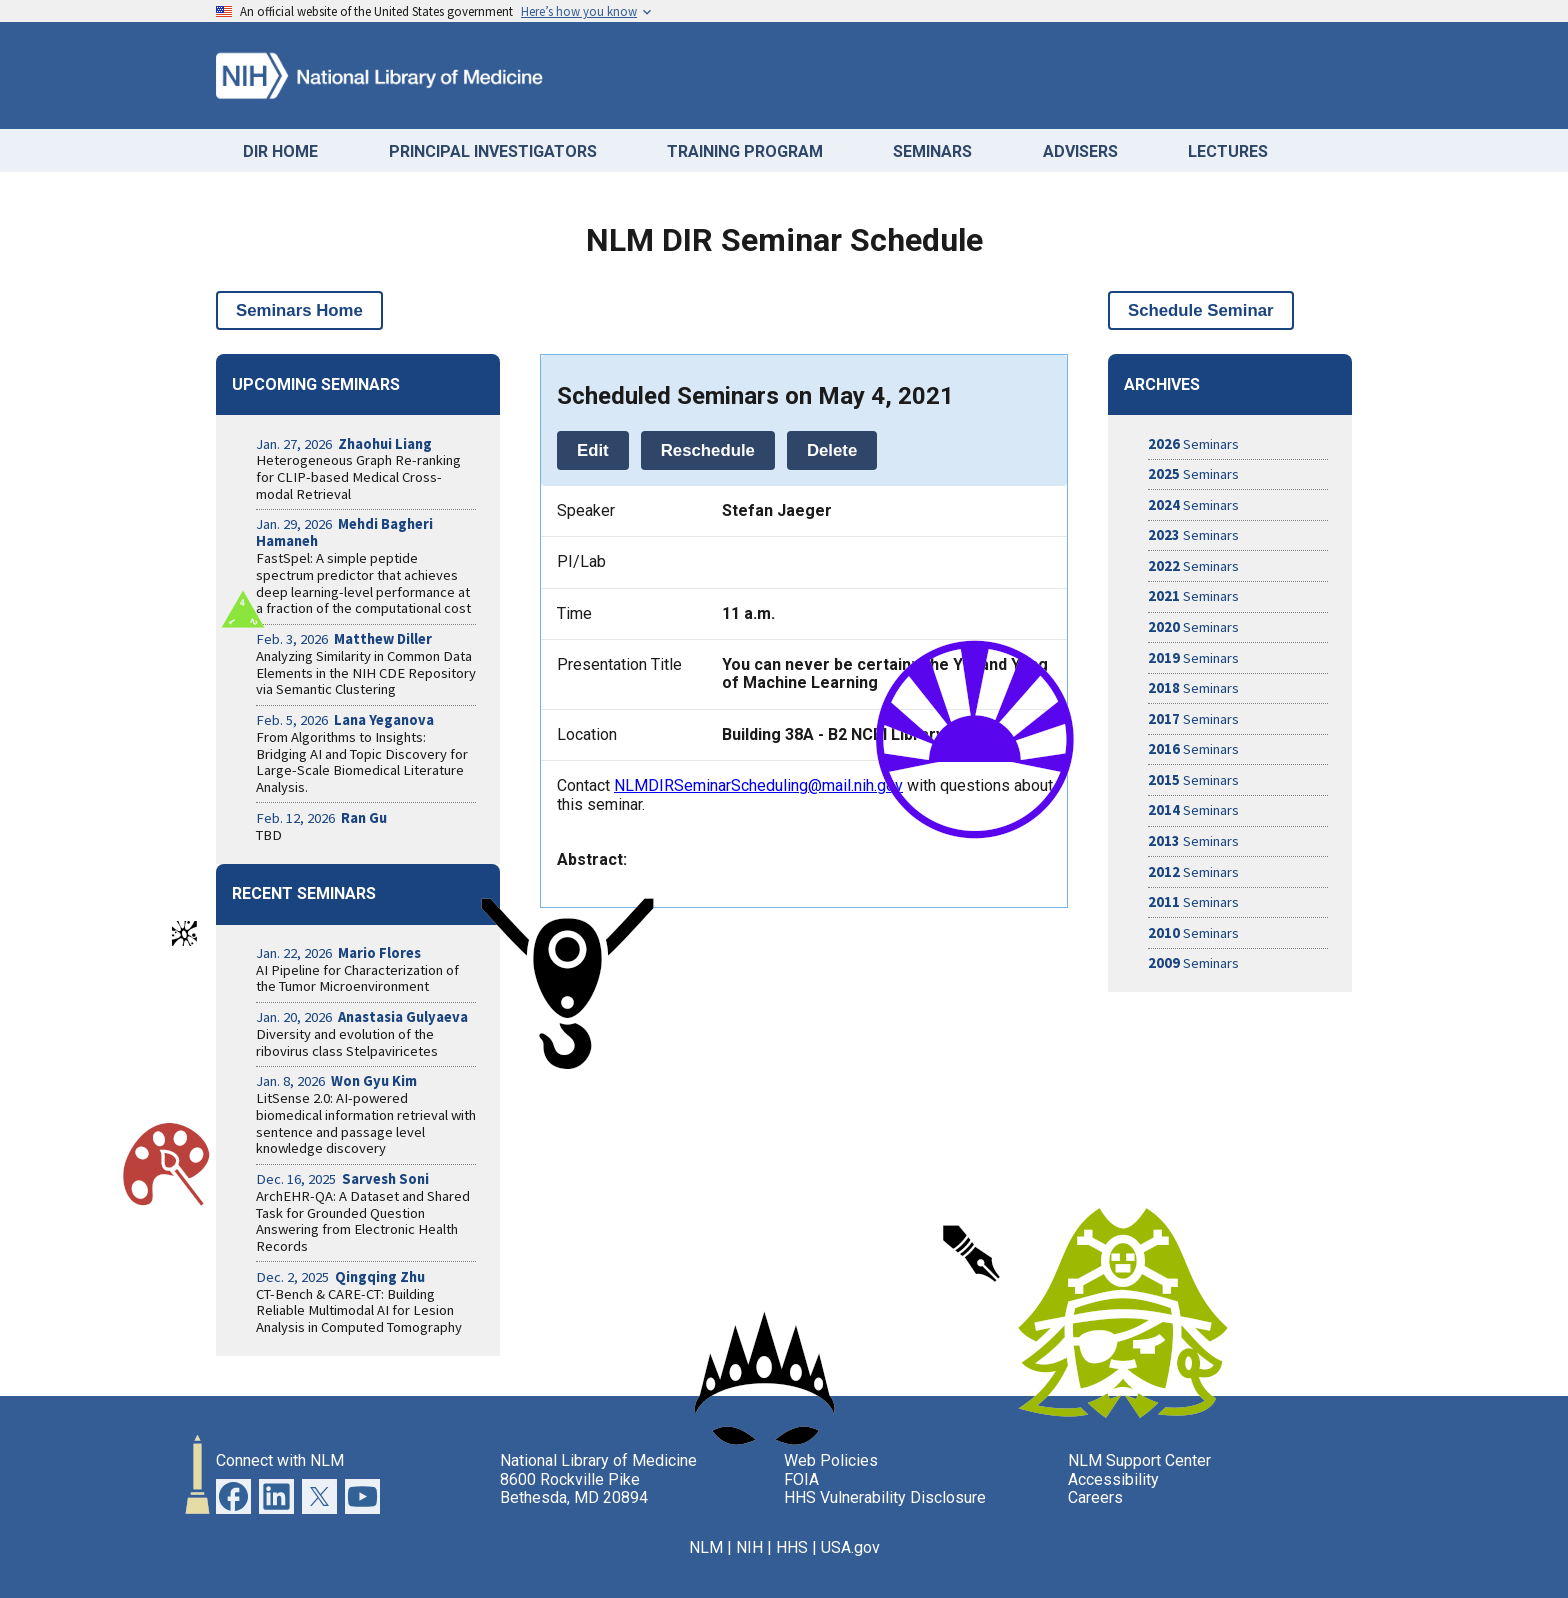  I want to click on trigger a splatter or explosion effect, so click(184, 933).